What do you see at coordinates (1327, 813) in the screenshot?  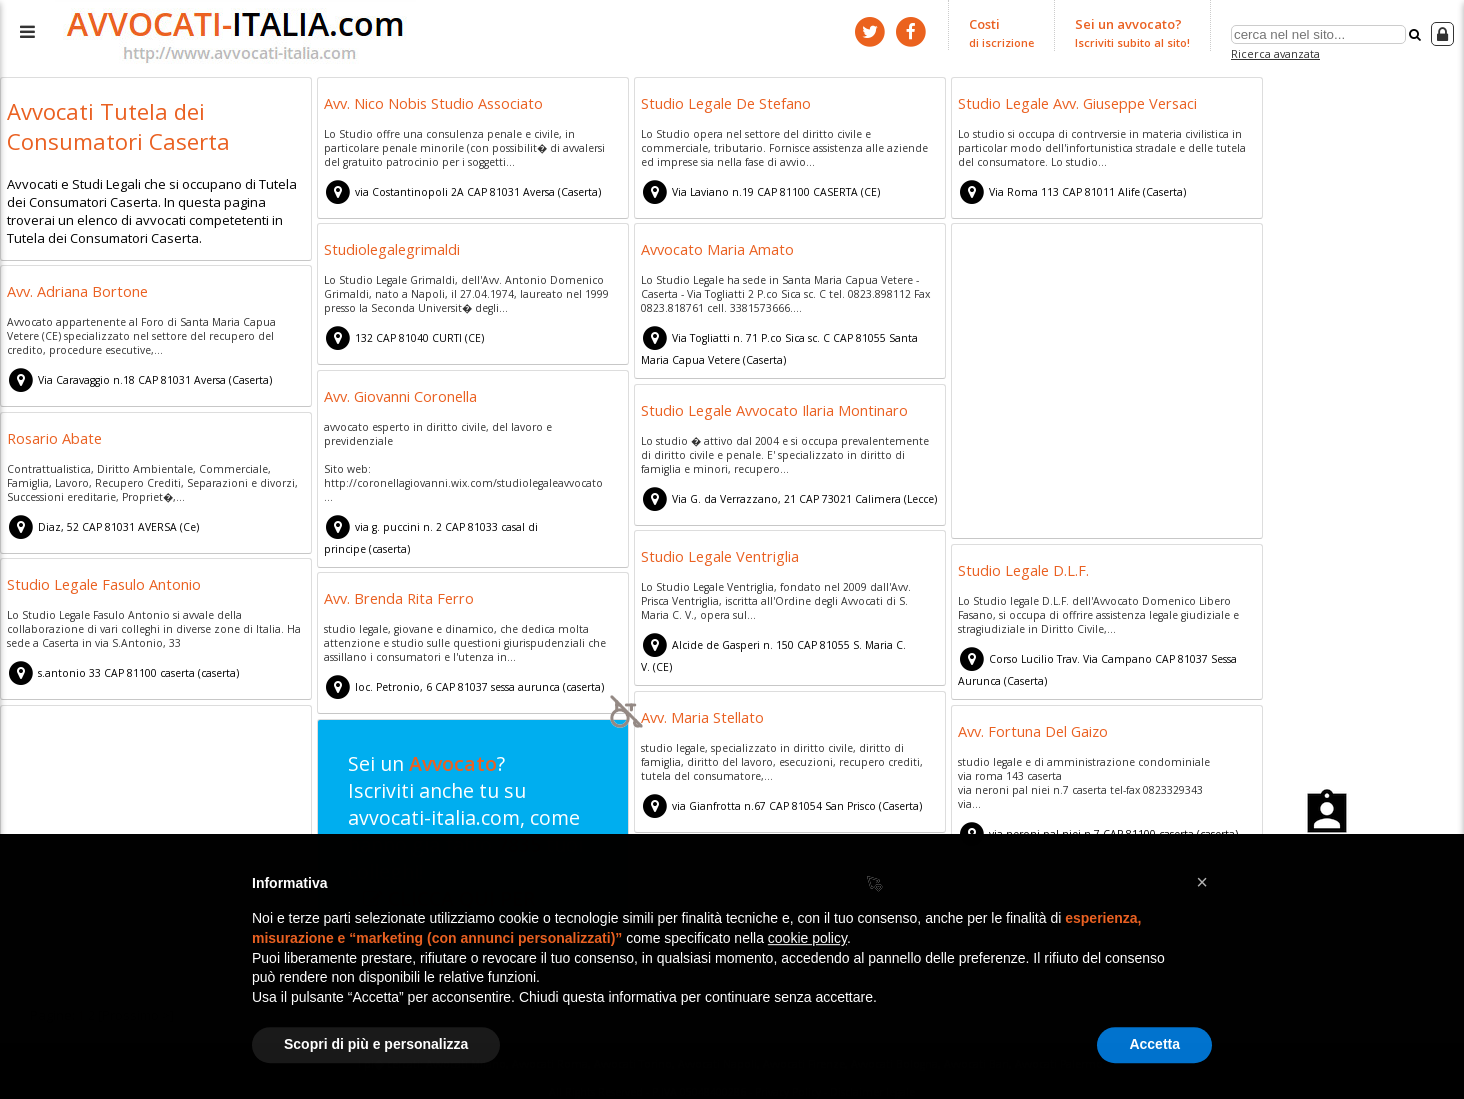 I see `view user profile or account details` at bounding box center [1327, 813].